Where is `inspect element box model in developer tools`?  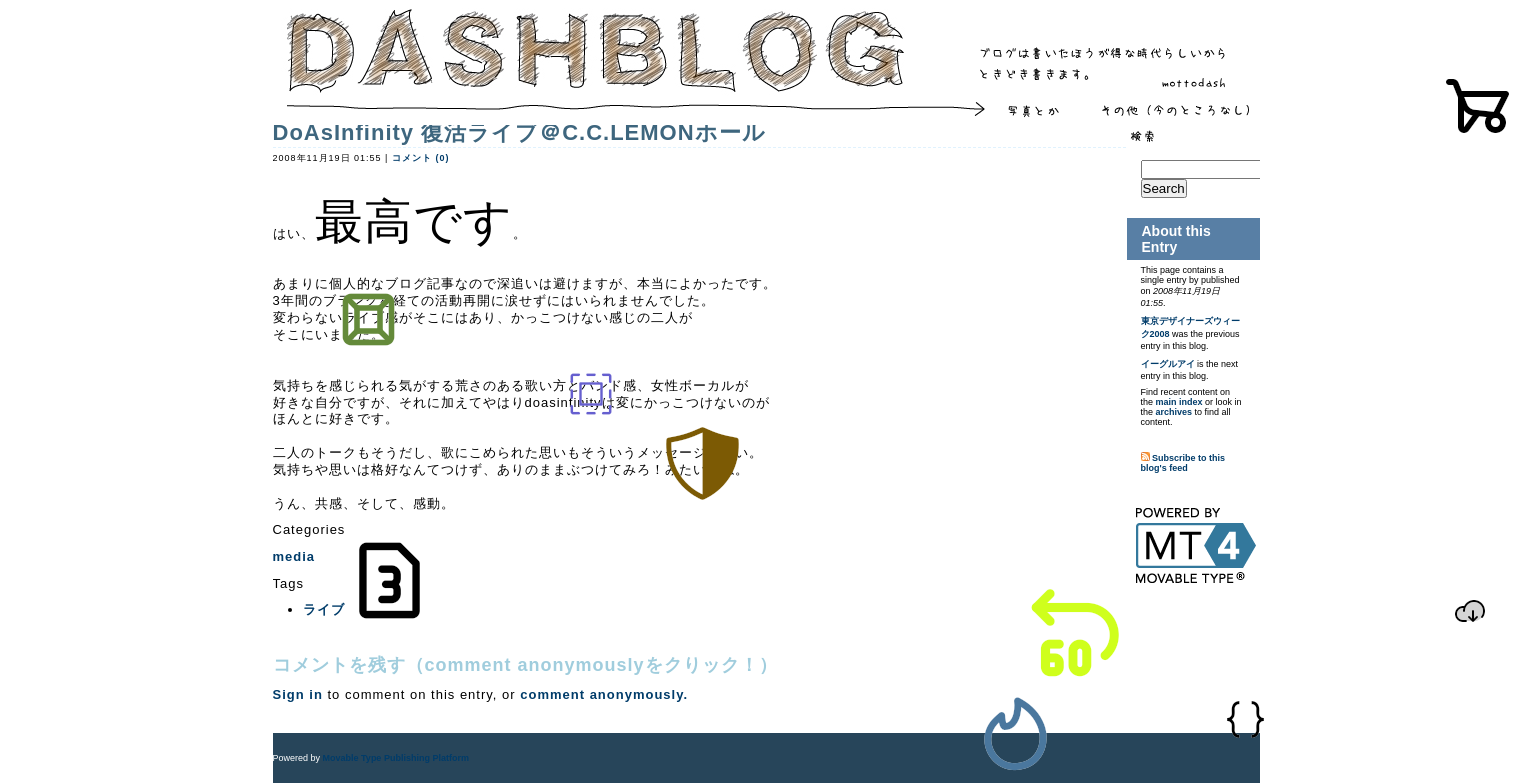 inspect element box model in developer tools is located at coordinates (368, 319).